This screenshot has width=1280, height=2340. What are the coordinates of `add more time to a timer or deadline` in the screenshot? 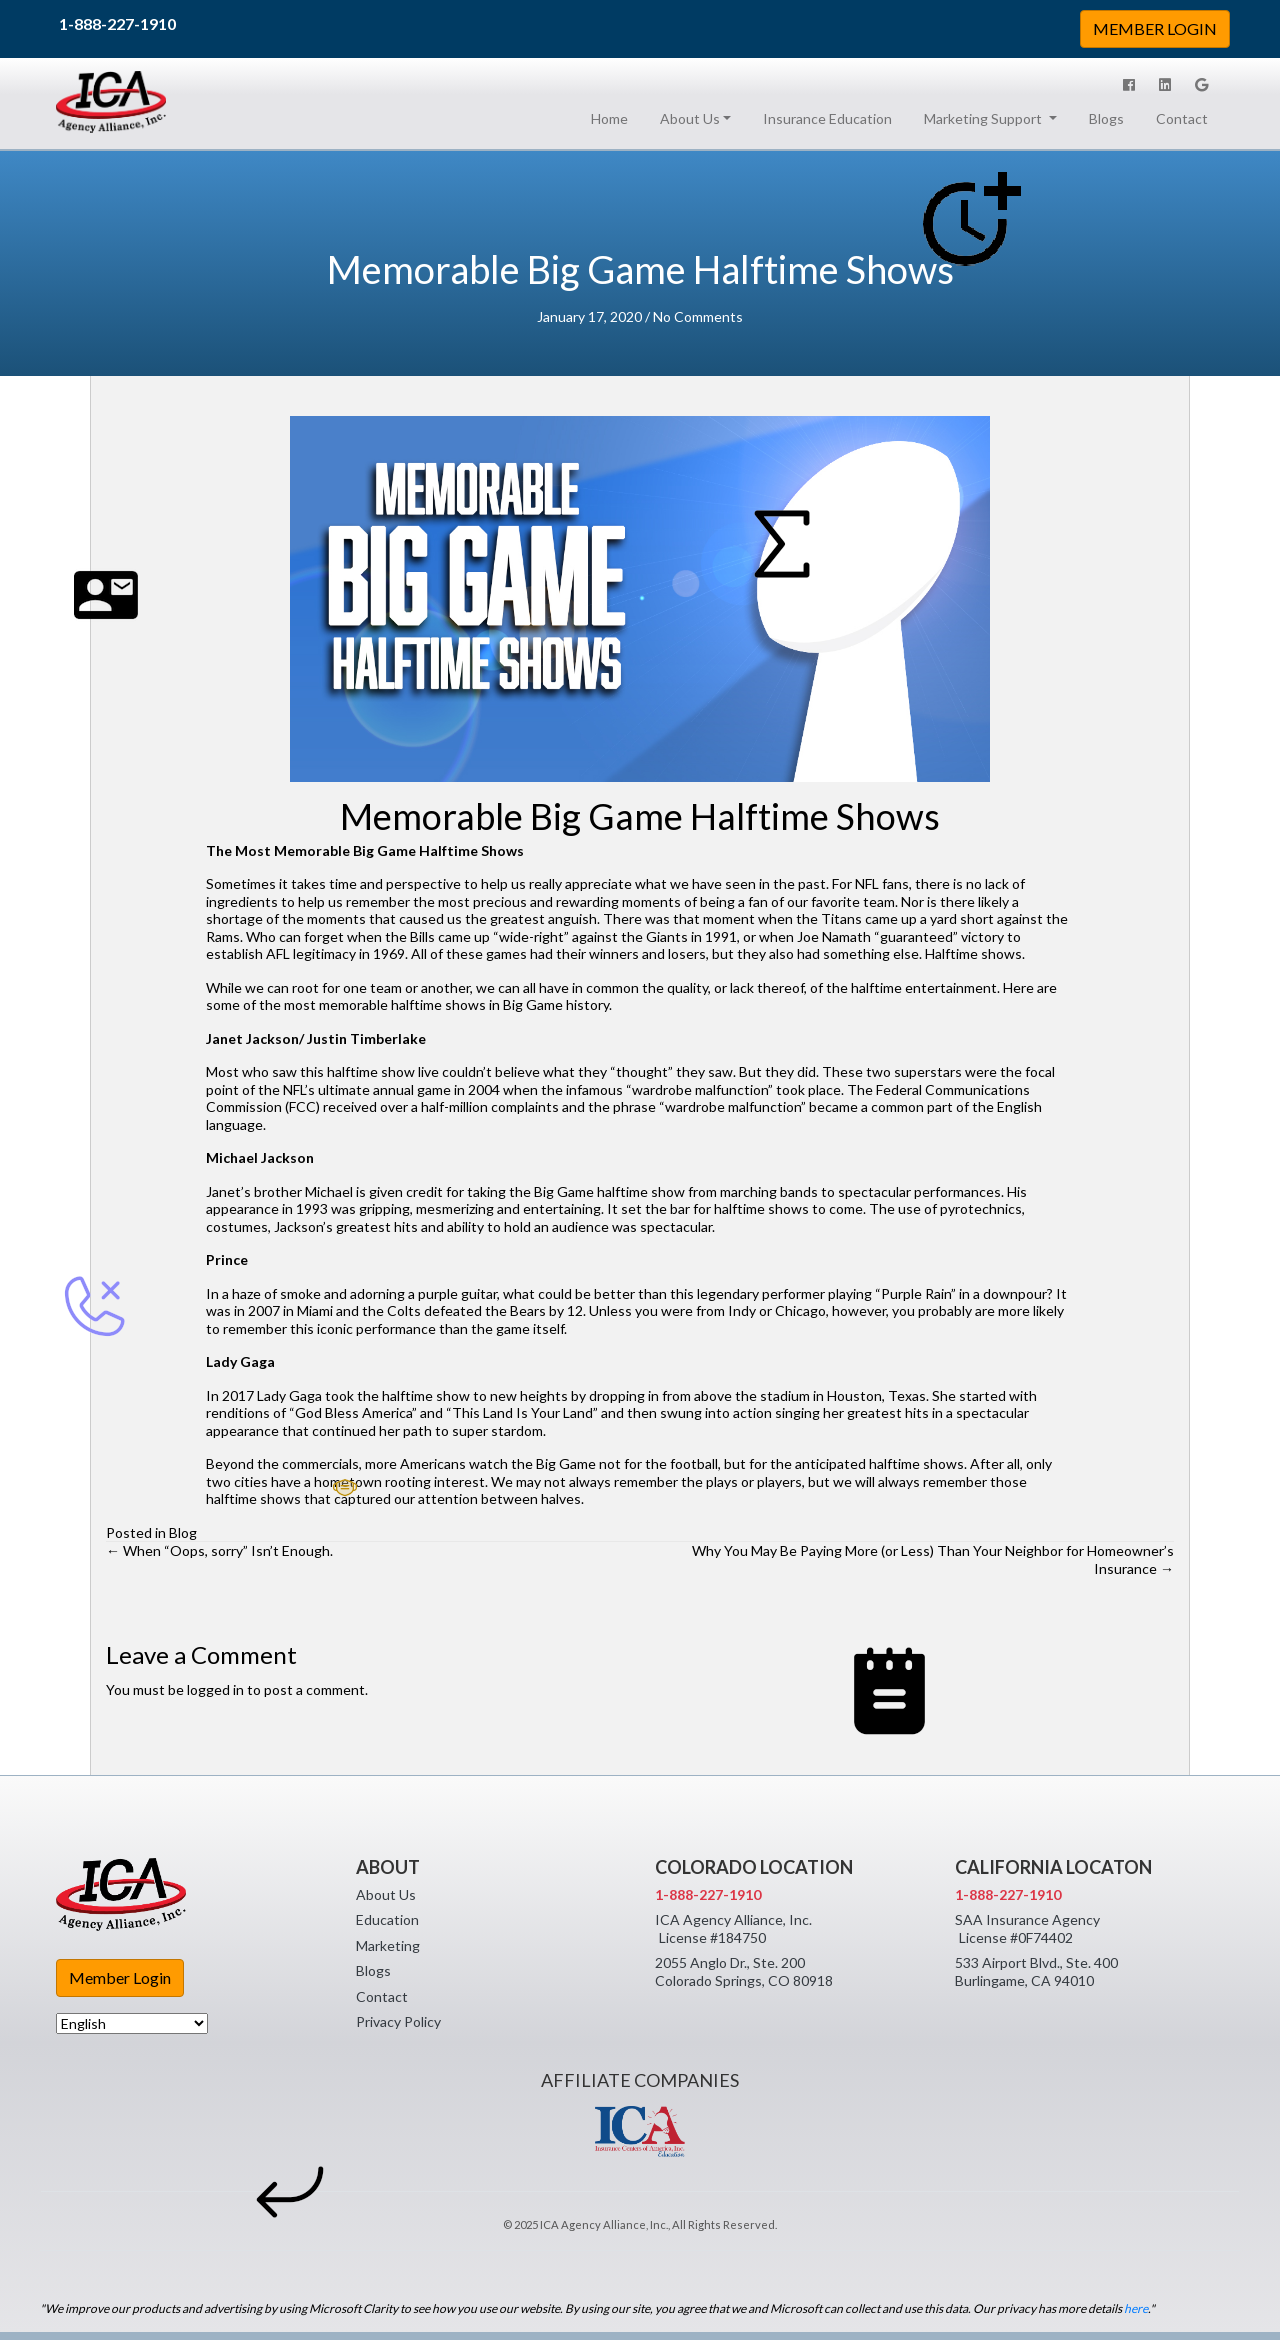 It's located at (970, 219).